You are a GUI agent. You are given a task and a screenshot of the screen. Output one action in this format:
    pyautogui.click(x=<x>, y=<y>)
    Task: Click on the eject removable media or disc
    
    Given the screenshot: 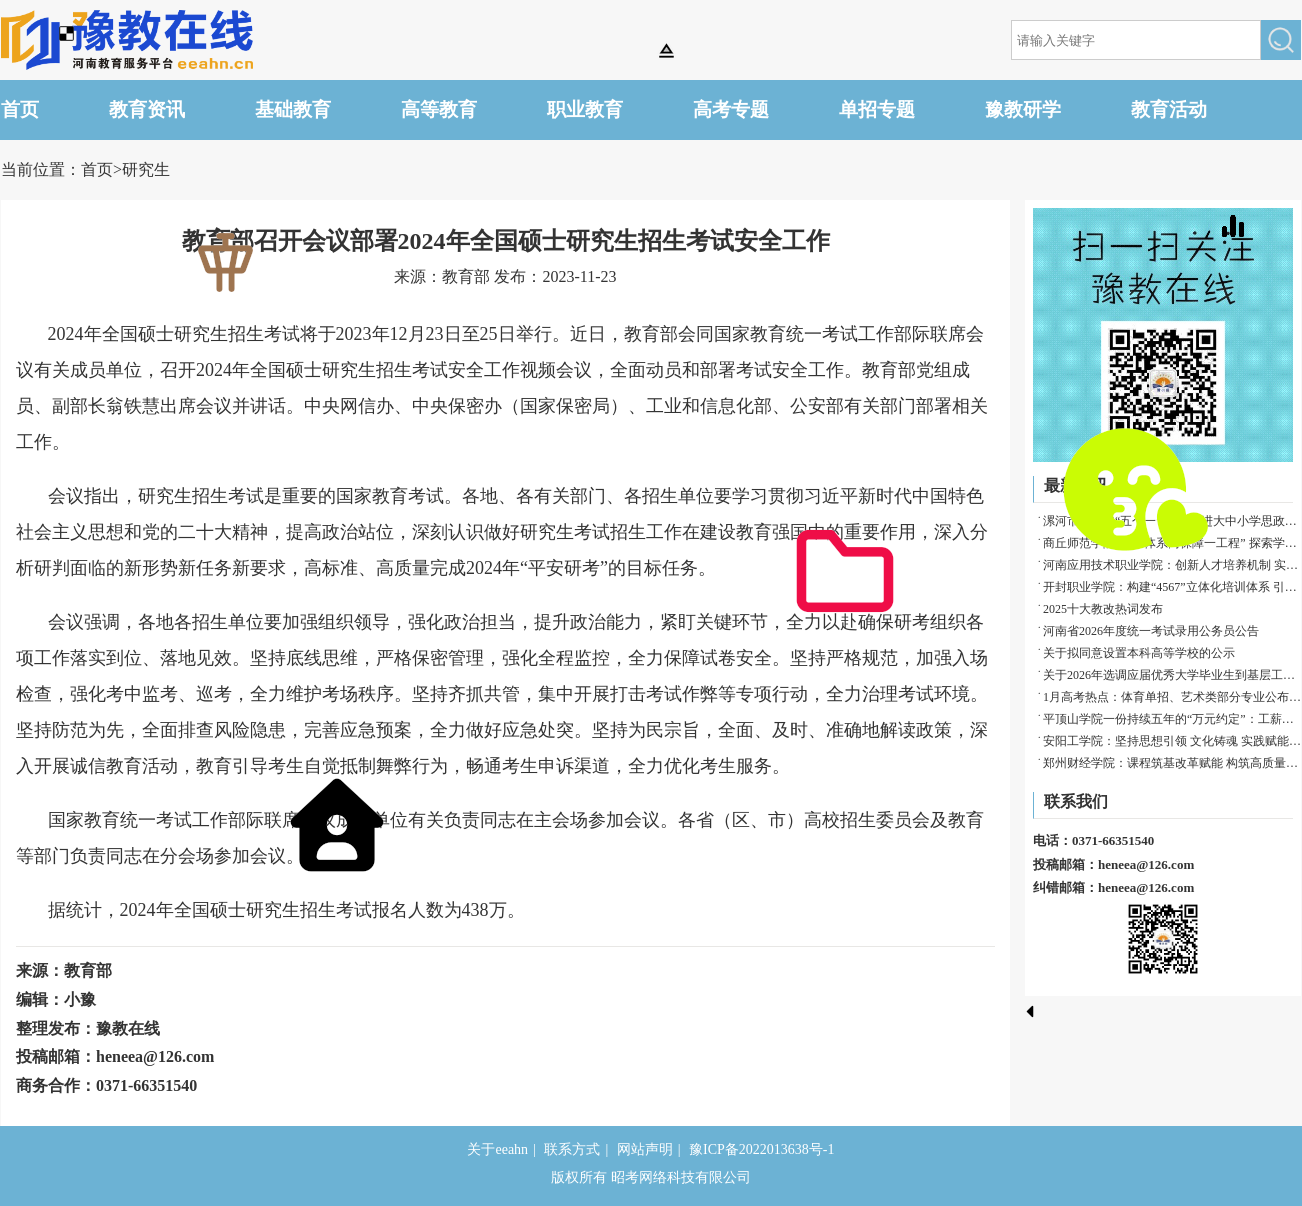 What is the action you would take?
    pyautogui.click(x=666, y=50)
    